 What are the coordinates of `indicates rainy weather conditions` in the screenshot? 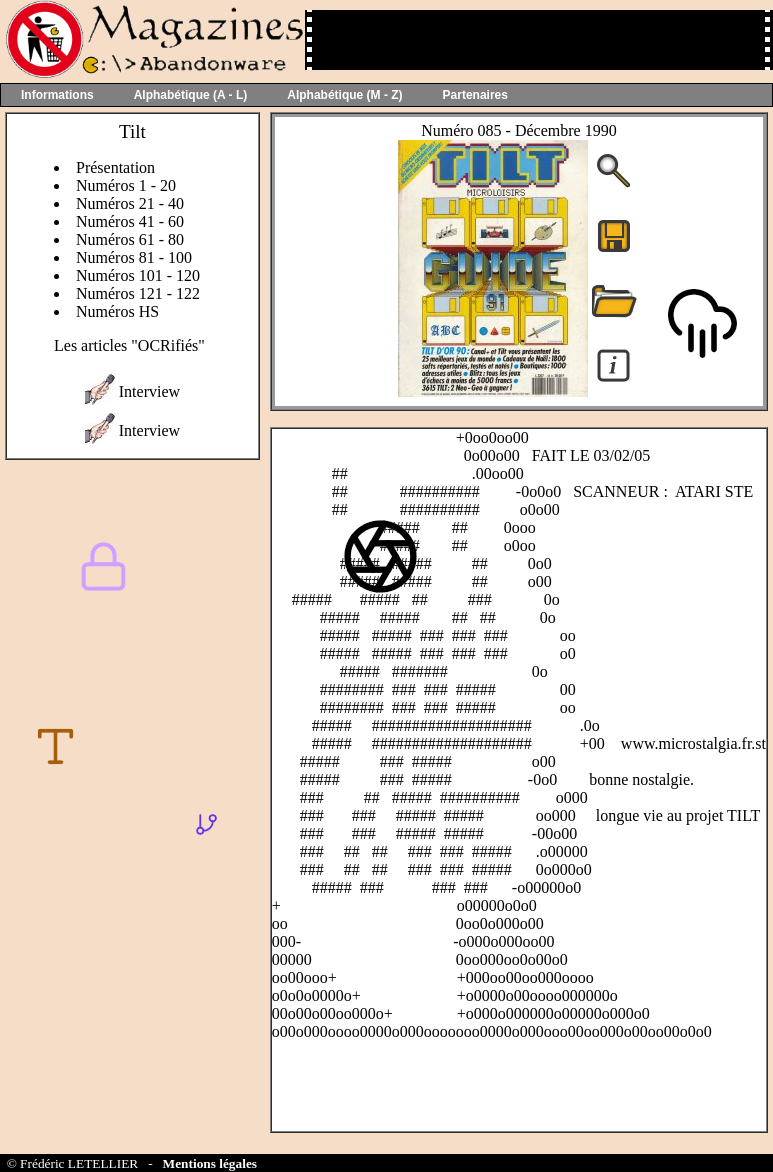 It's located at (702, 323).